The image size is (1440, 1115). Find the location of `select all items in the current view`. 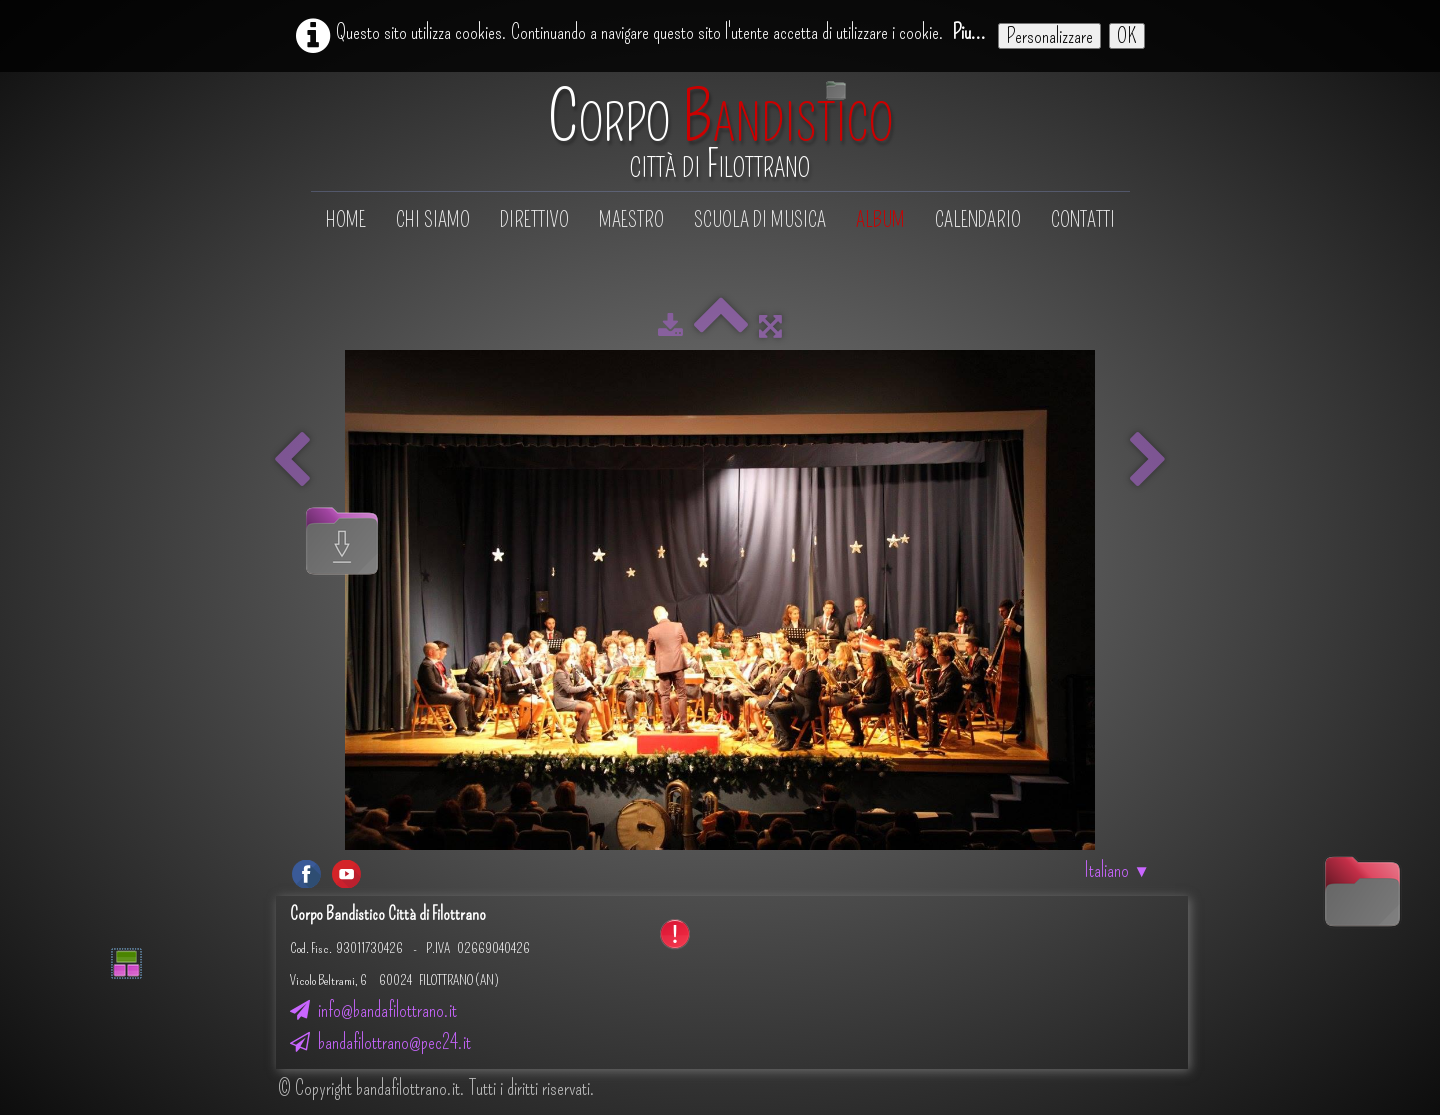

select all items in the current view is located at coordinates (126, 963).